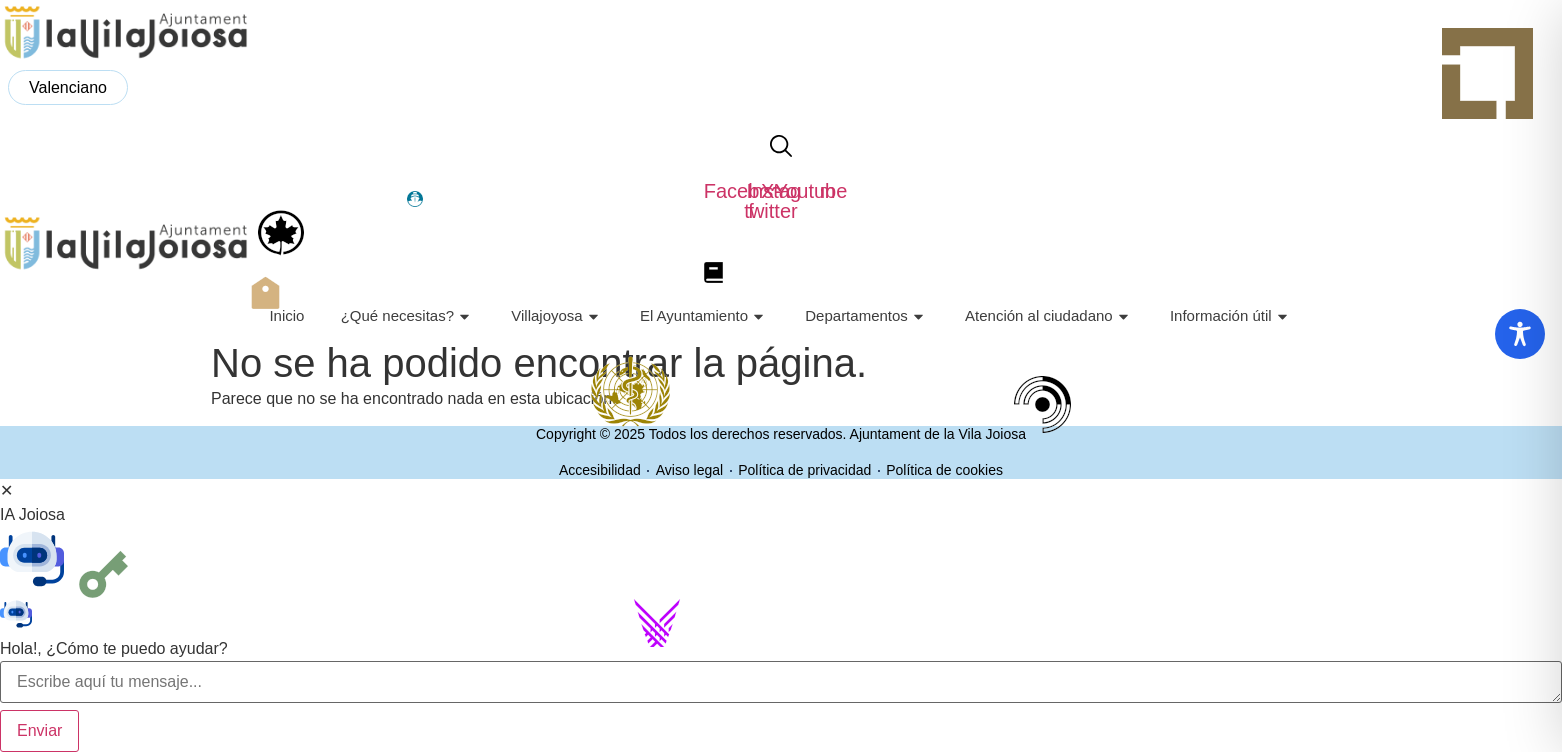 This screenshot has height=752, width=1562. What do you see at coordinates (103, 573) in the screenshot?
I see `access password or security settings` at bounding box center [103, 573].